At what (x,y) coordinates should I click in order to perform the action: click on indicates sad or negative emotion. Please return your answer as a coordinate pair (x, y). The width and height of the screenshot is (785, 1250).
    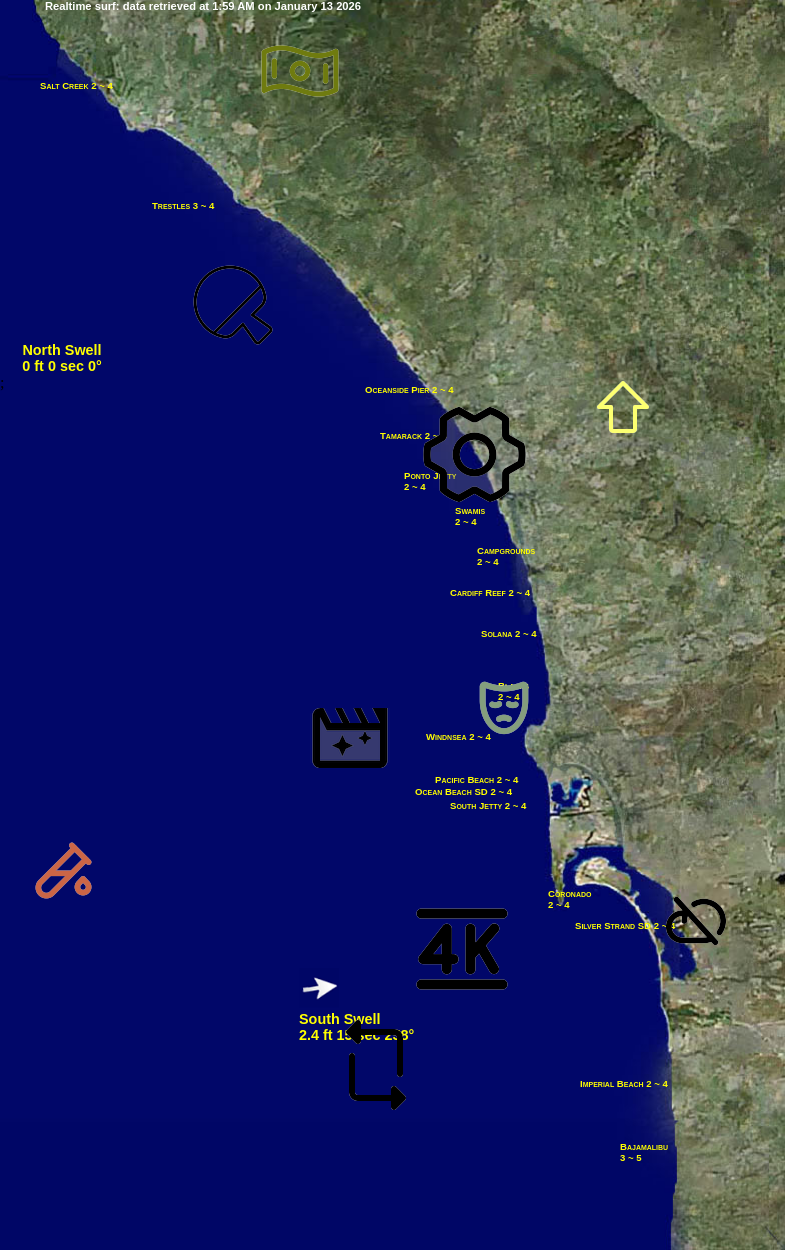
    Looking at the image, I should click on (504, 706).